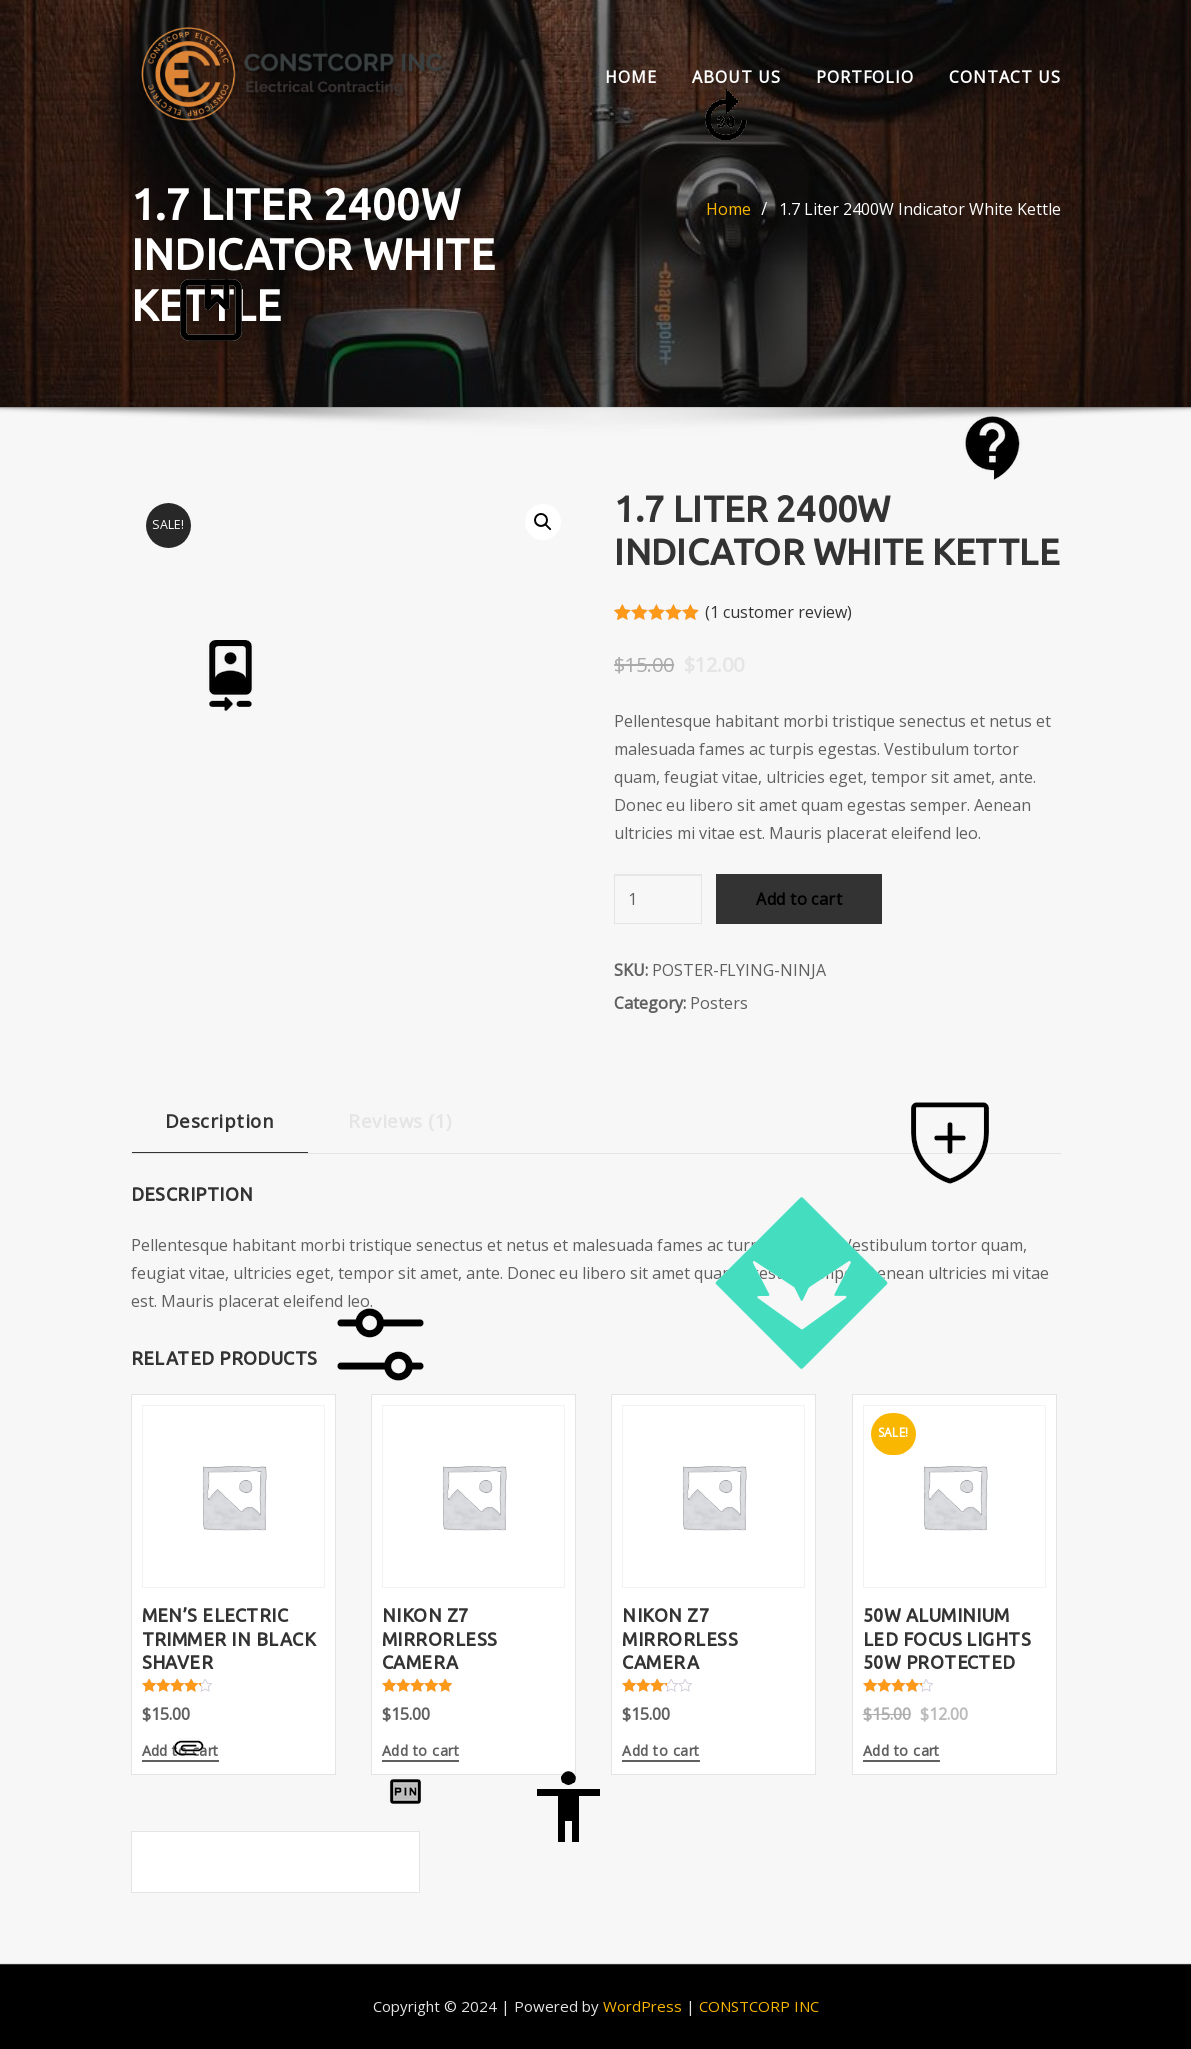 The image size is (1191, 2049). What do you see at coordinates (994, 448) in the screenshot?
I see `contact customer support` at bounding box center [994, 448].